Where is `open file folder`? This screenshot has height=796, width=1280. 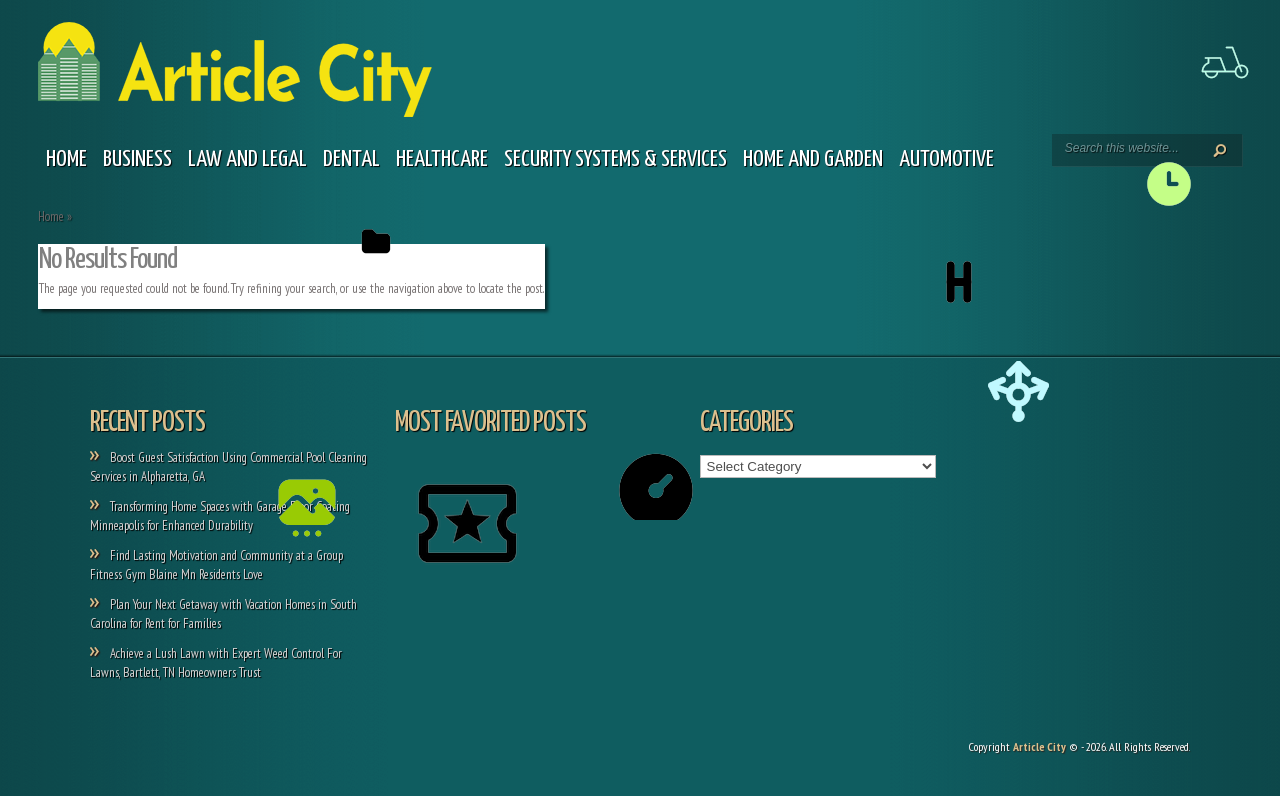
open file folder is located at coordinates (376, 242).